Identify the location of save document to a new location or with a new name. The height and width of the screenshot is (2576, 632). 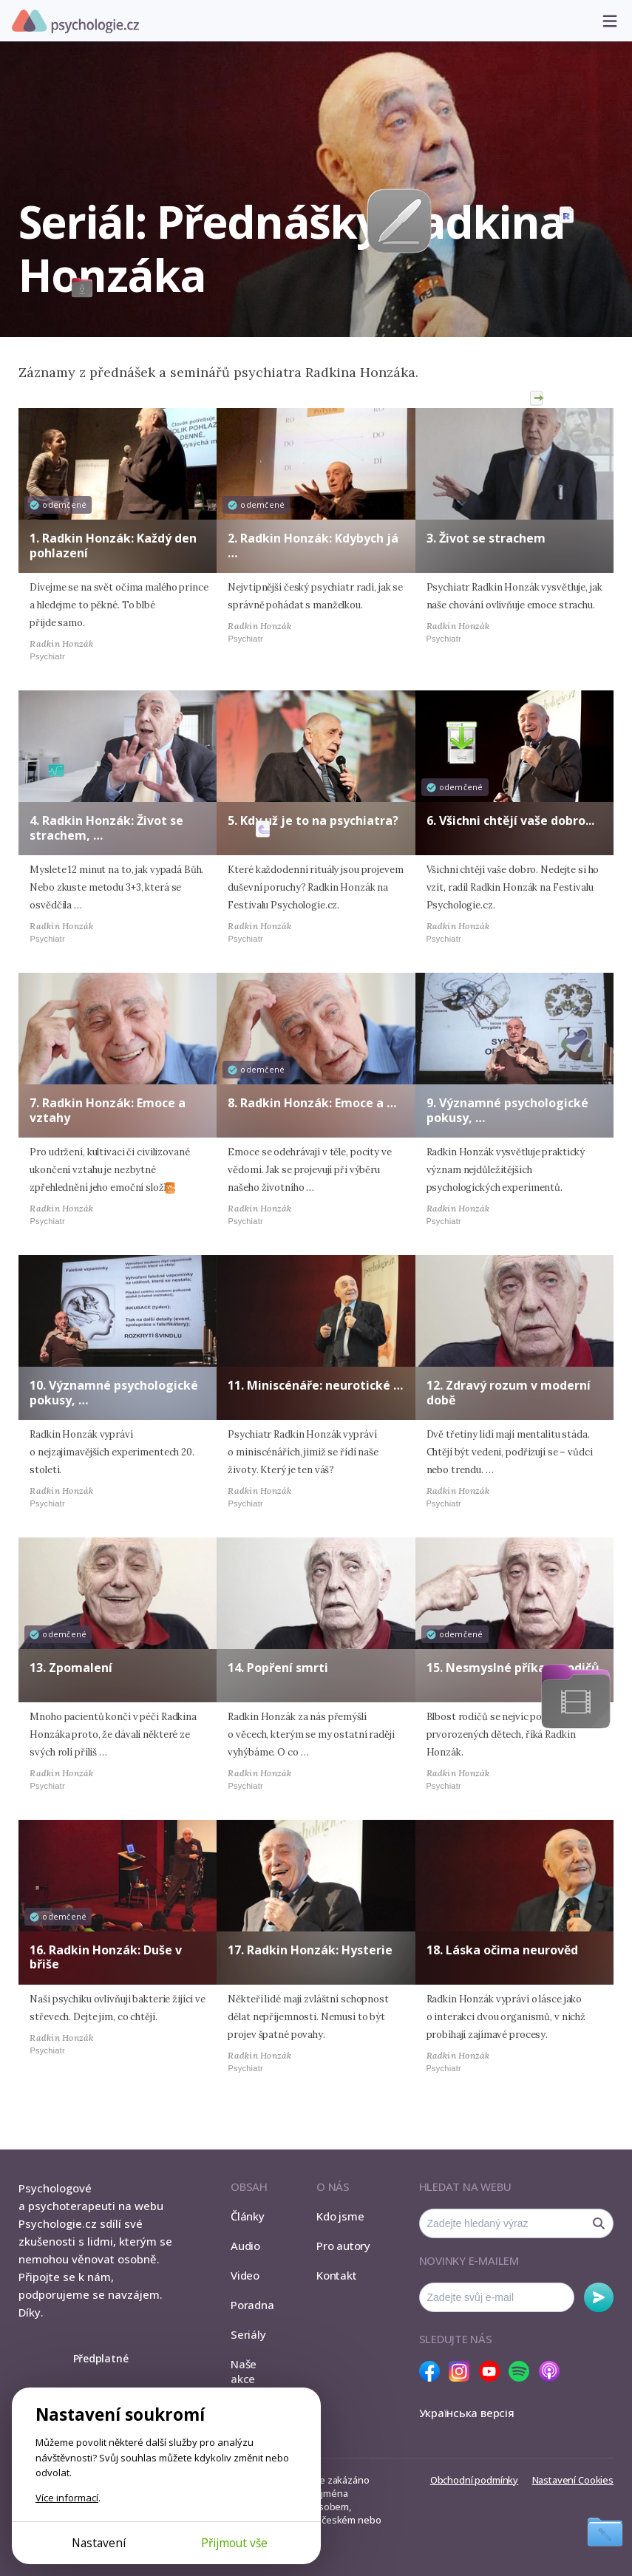
(461, 744).